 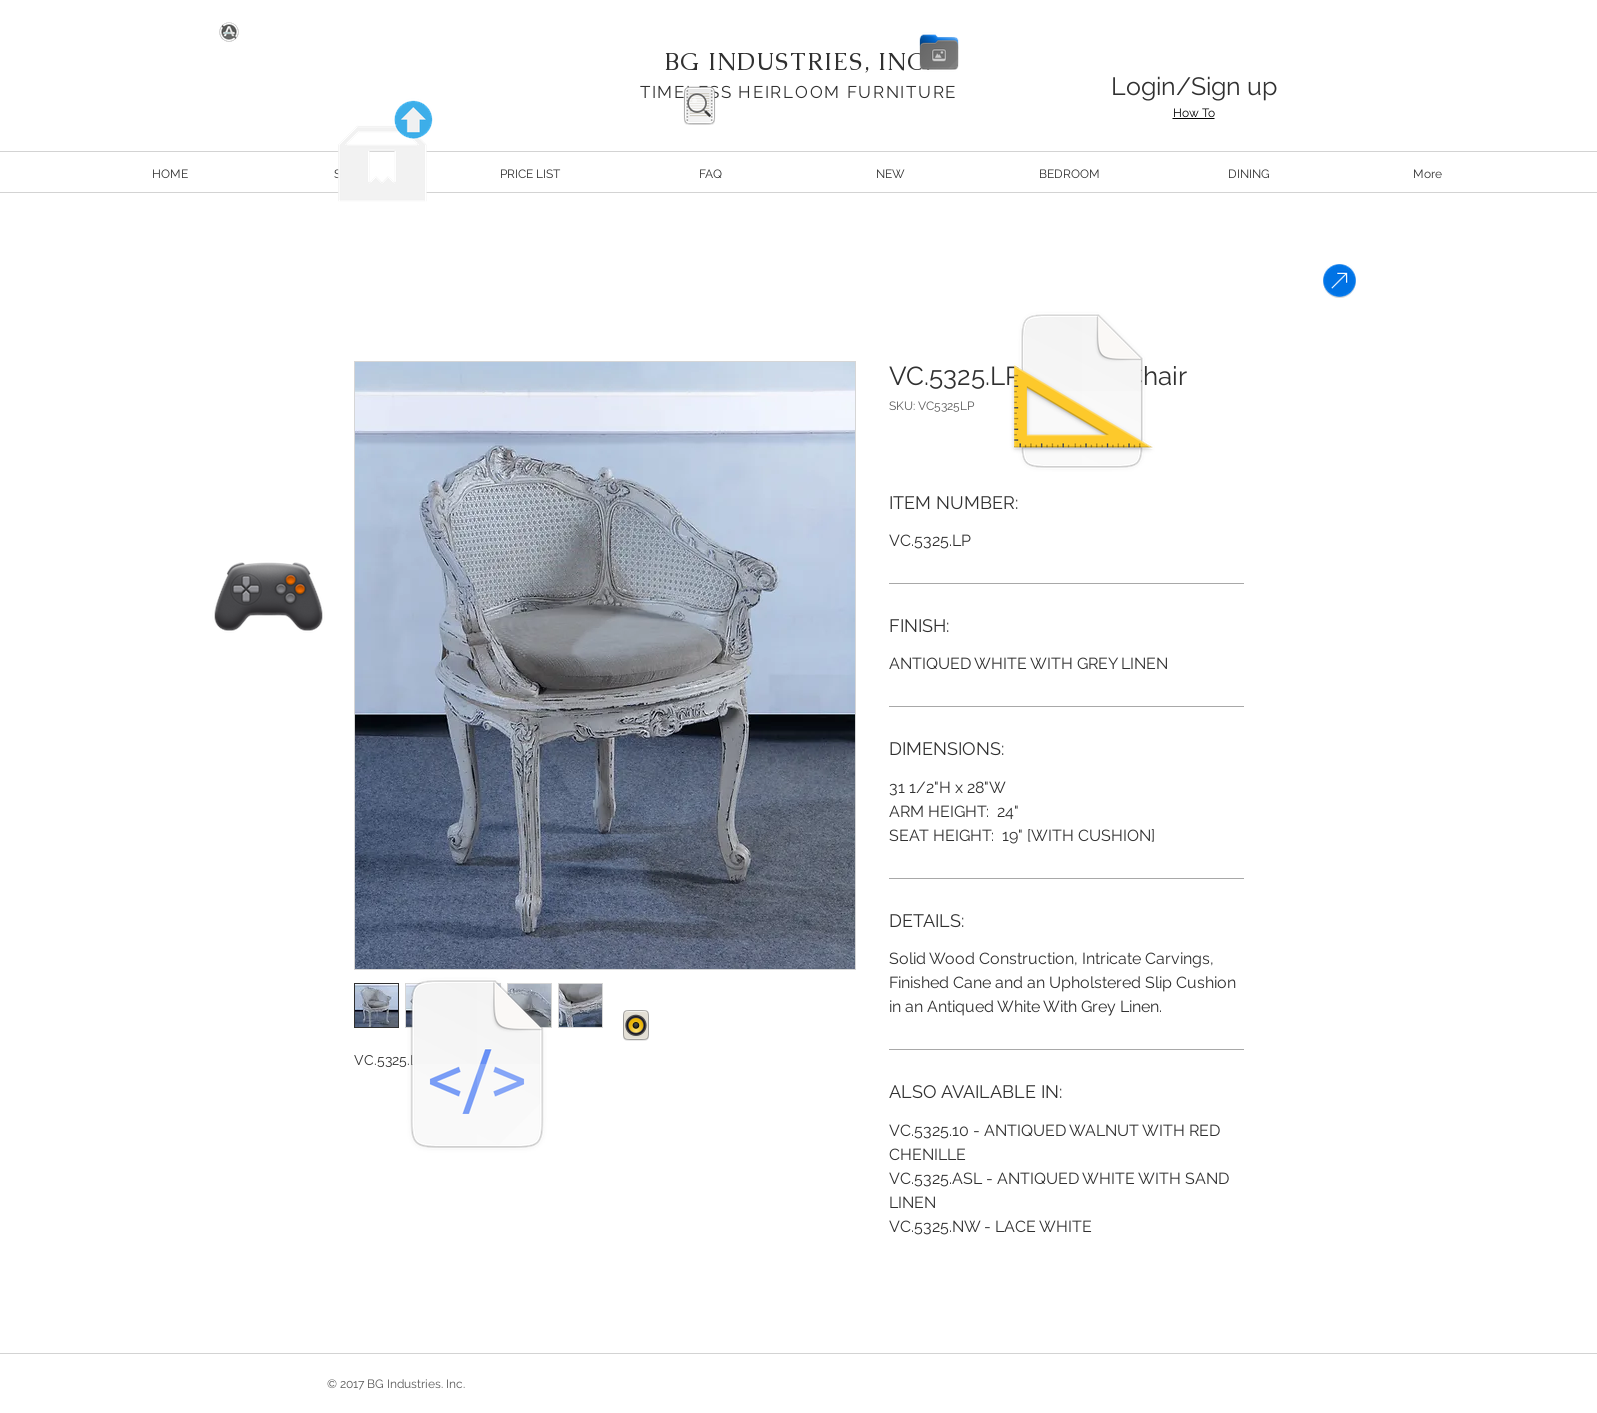 I want to click on open the system logs application, so click(x=699, y=105).